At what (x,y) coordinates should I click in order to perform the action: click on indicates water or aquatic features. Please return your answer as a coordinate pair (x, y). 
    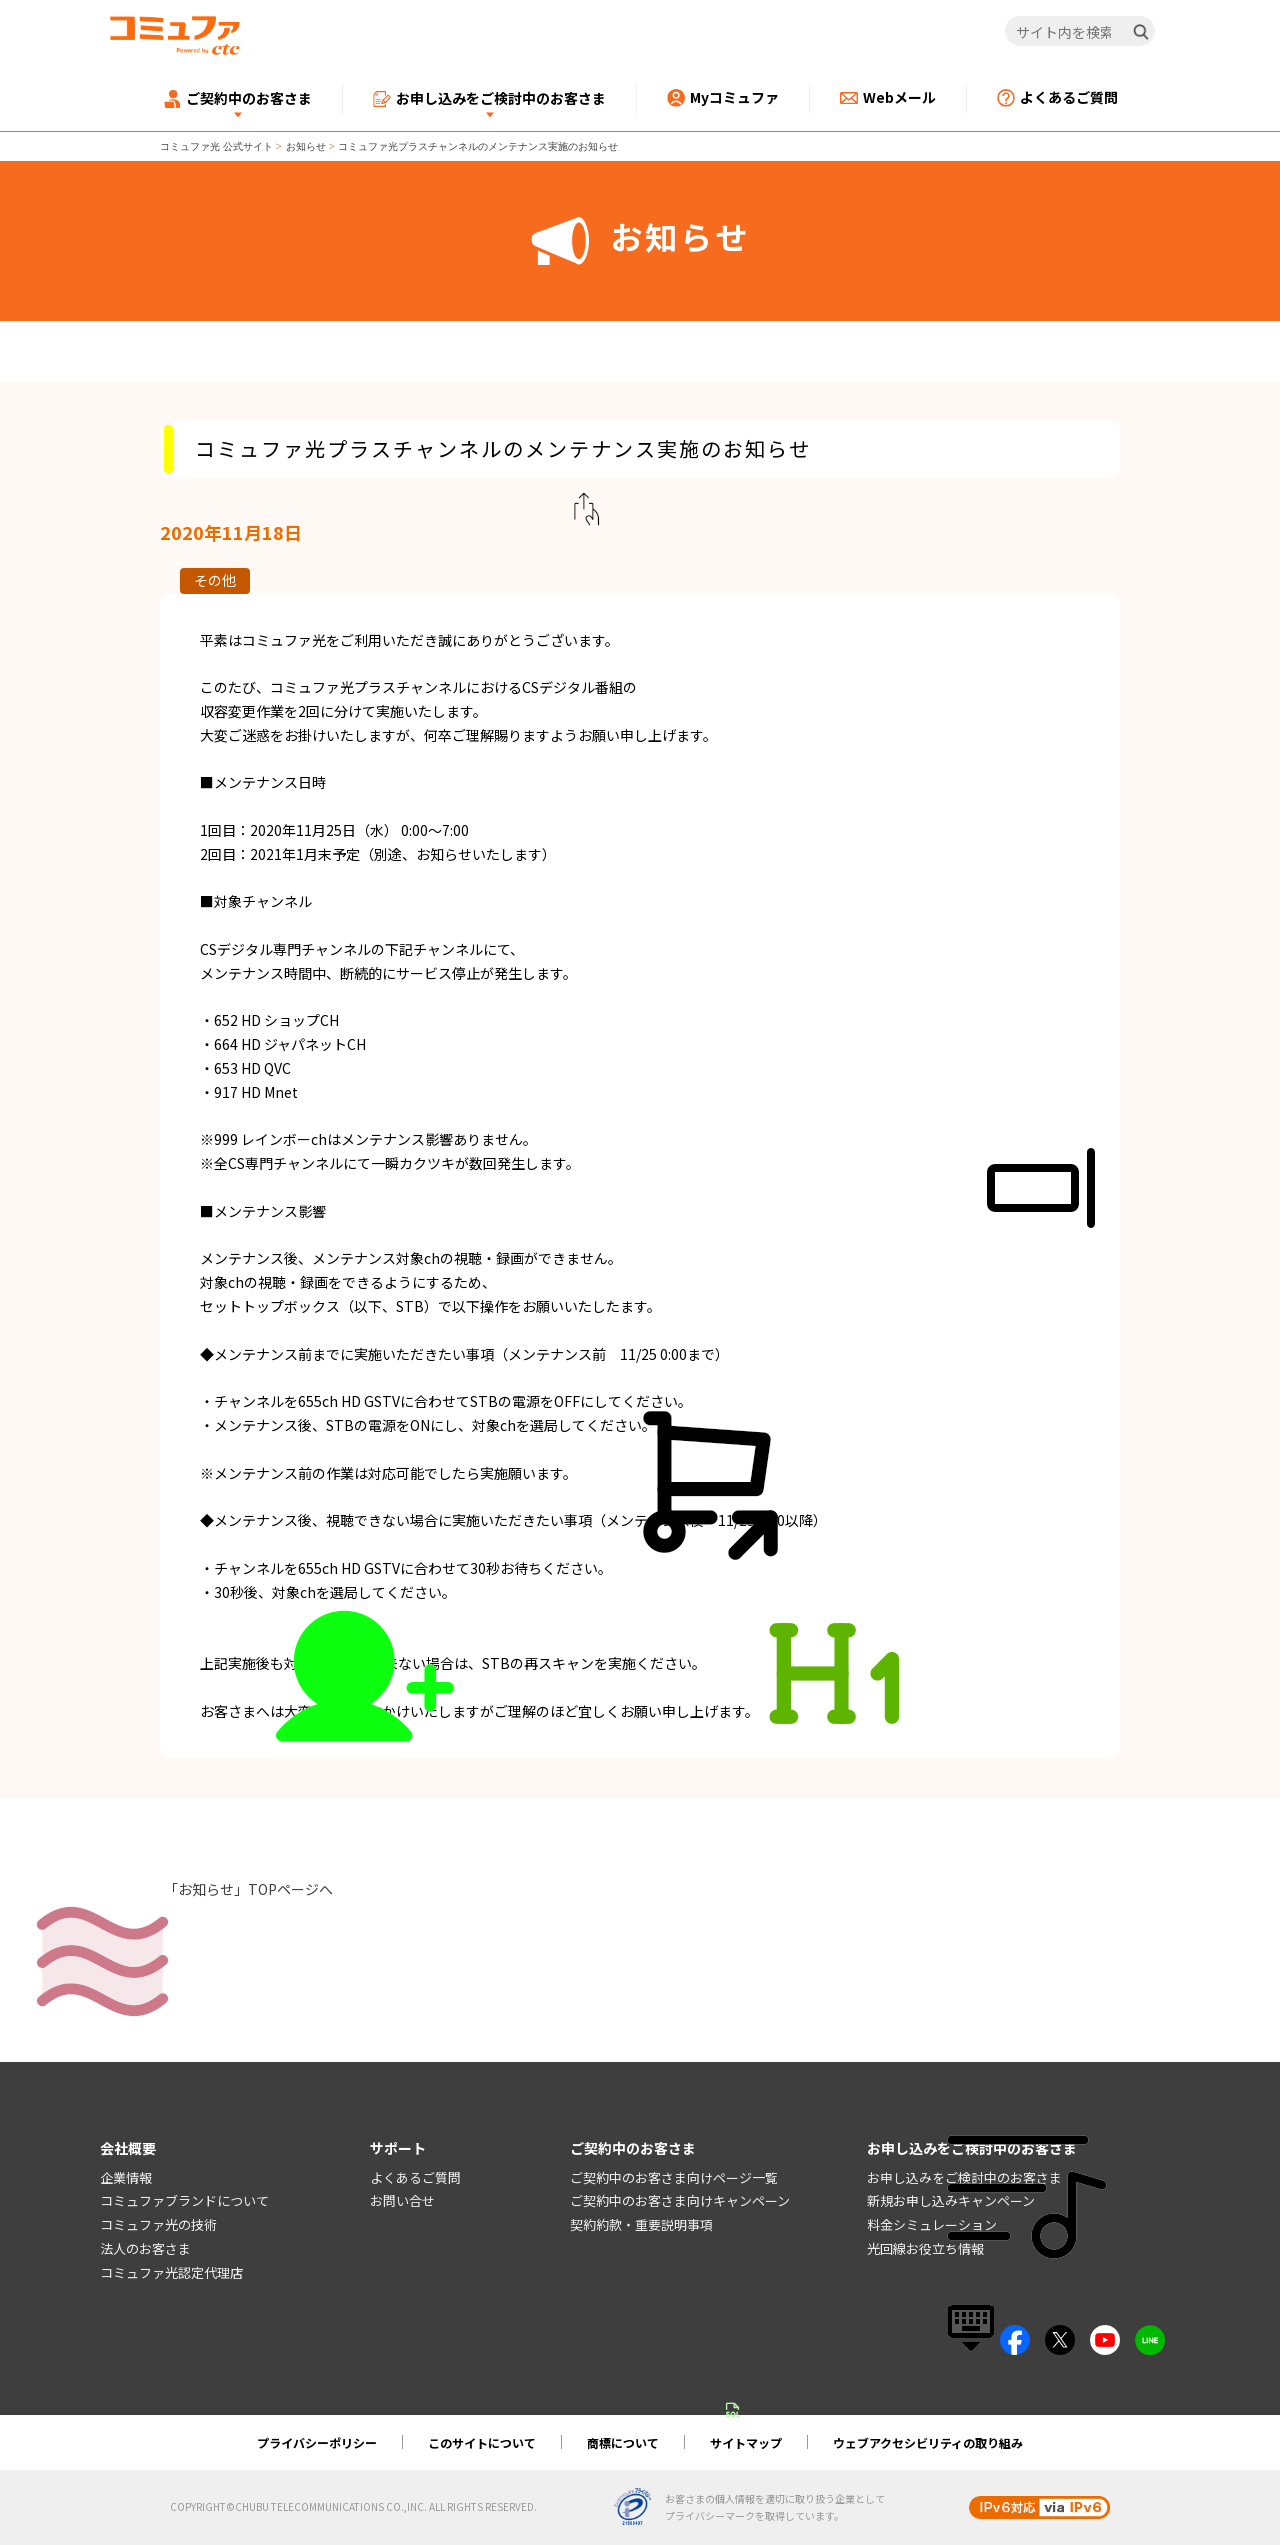
    Looking at the image, I should click on (102, 1961).